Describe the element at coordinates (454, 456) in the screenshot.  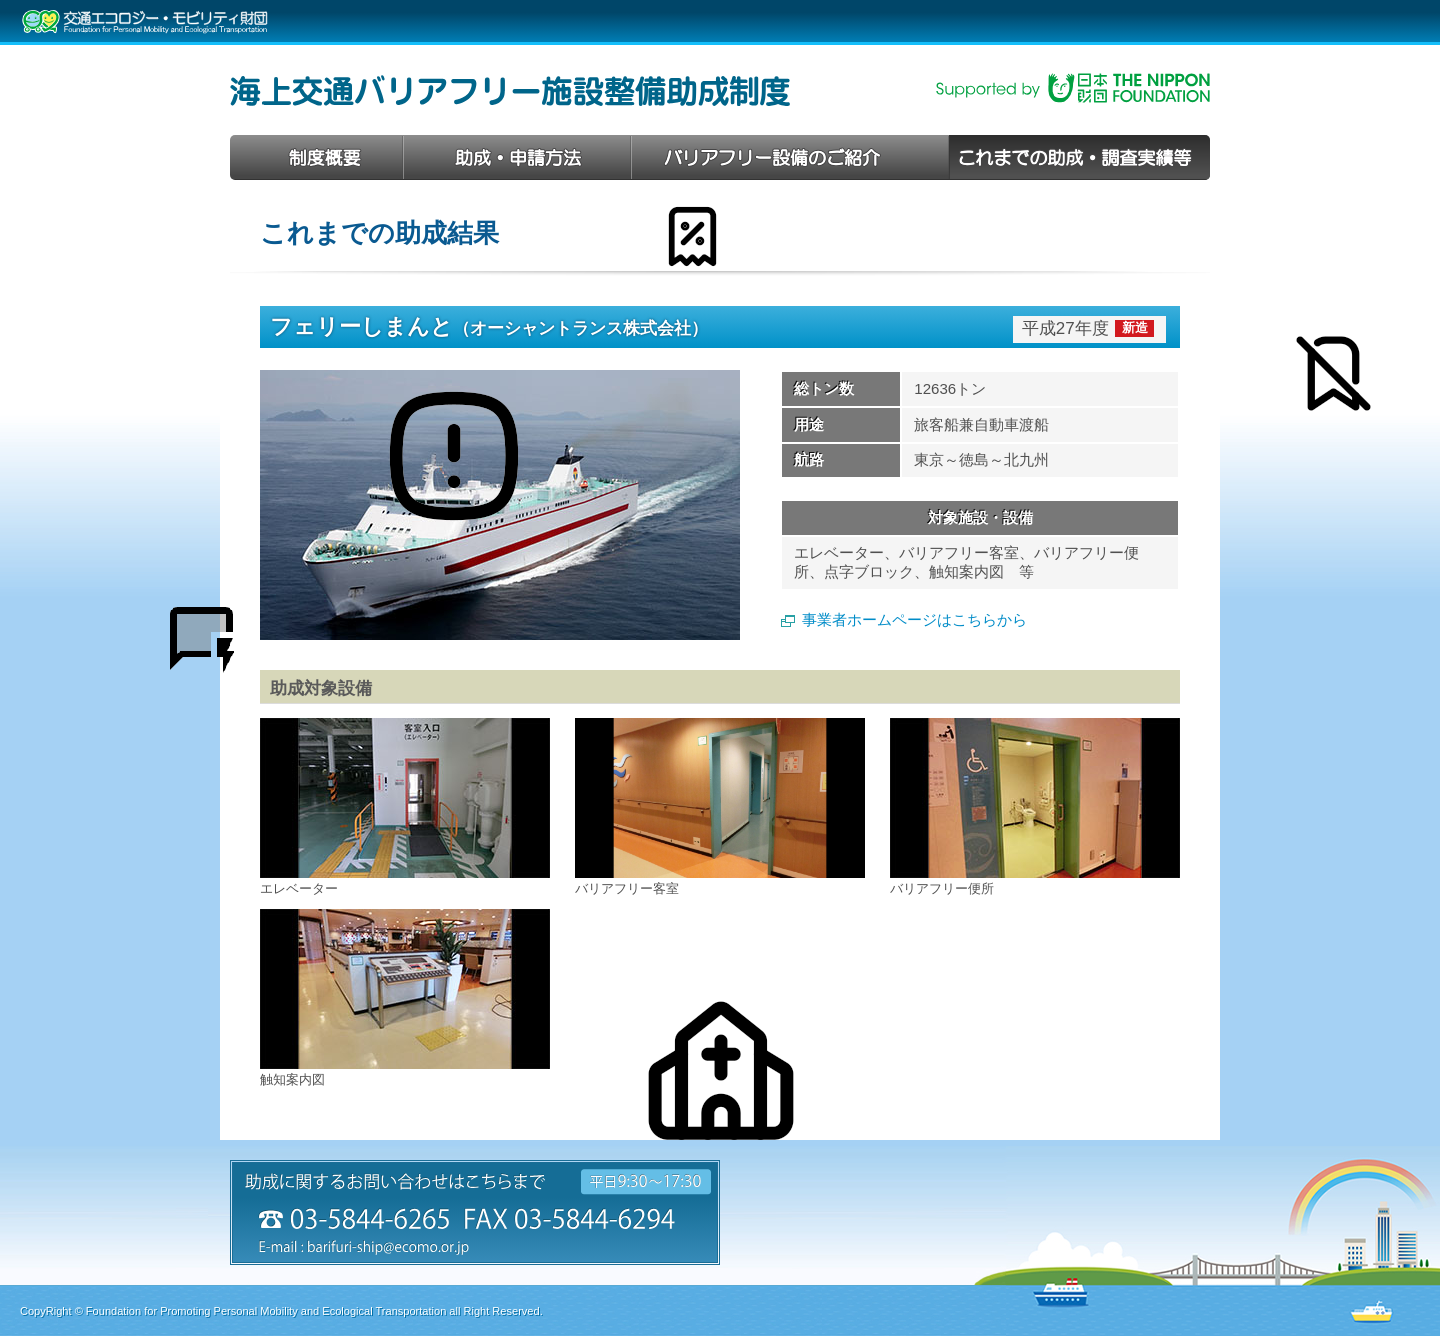
I see `view important alert or warning` at that location.